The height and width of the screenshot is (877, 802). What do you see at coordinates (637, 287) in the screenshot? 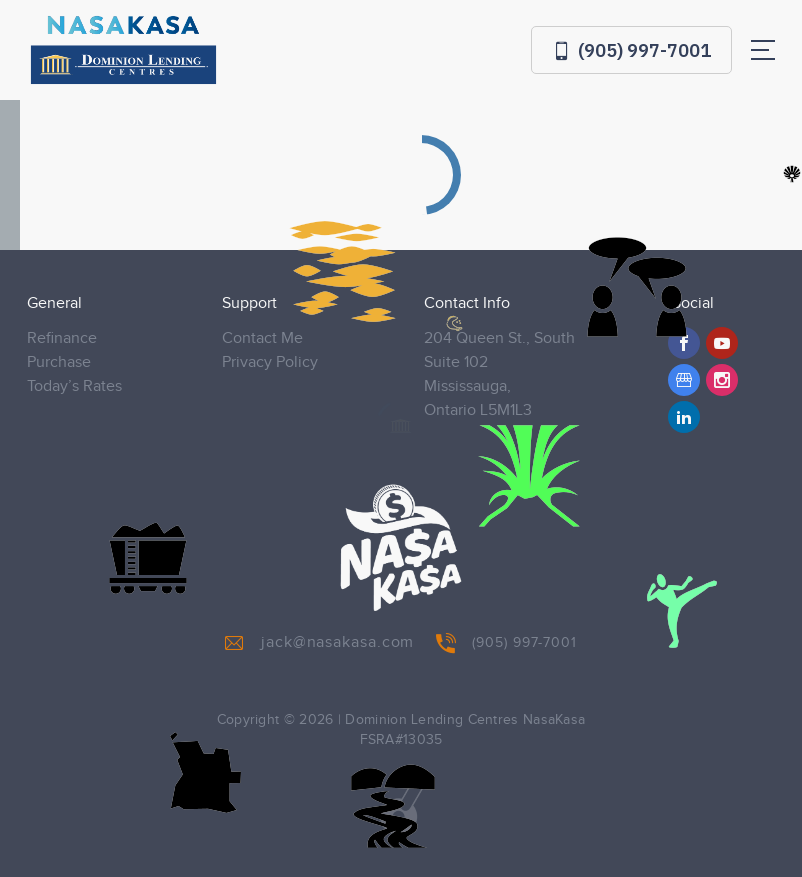
I see `open group discussion or chat` at bounding box center [637, 287].